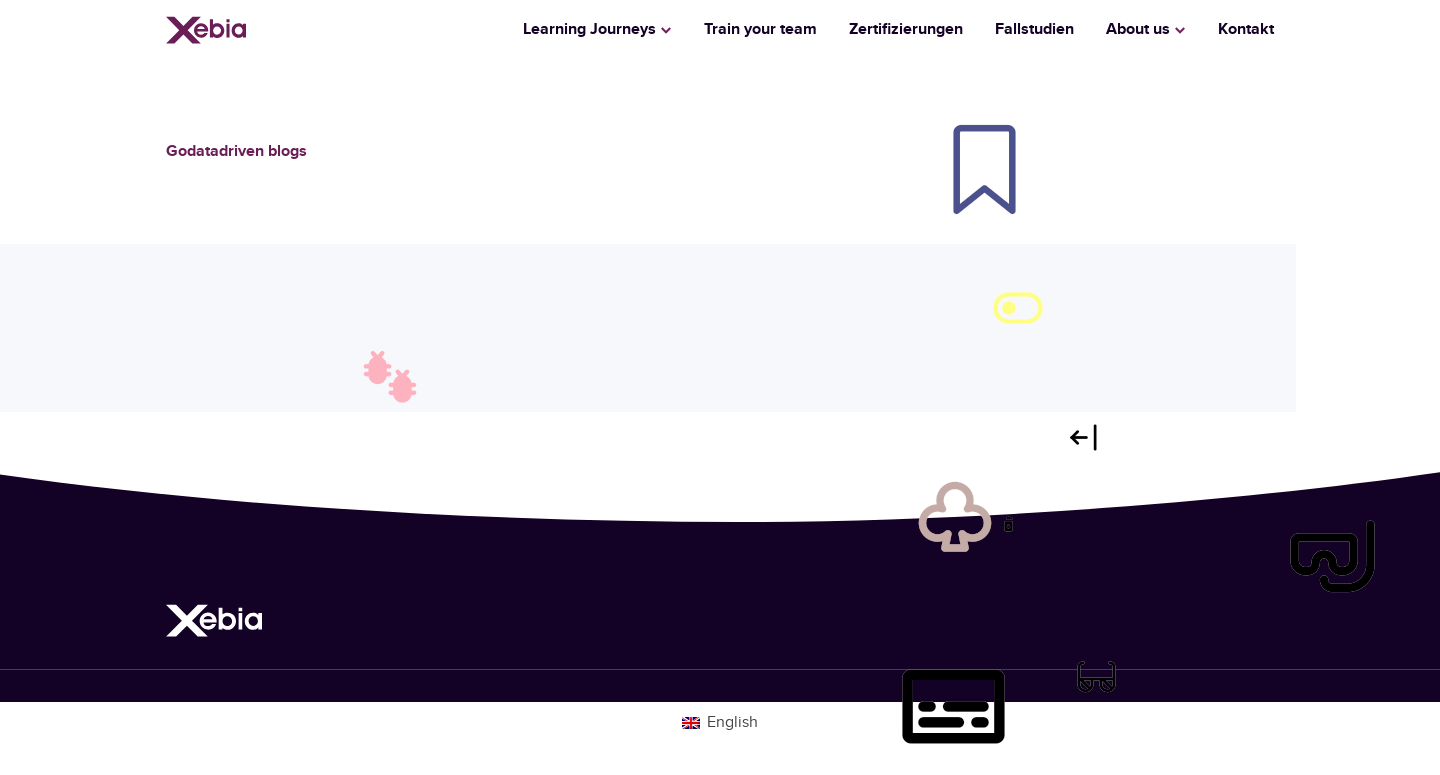 The height and width of the screenshot is (775, 1440). What do you see at coordinates (984, 169) in the screenshot?
I see `save this item for later` at bounding box center [984, 169].